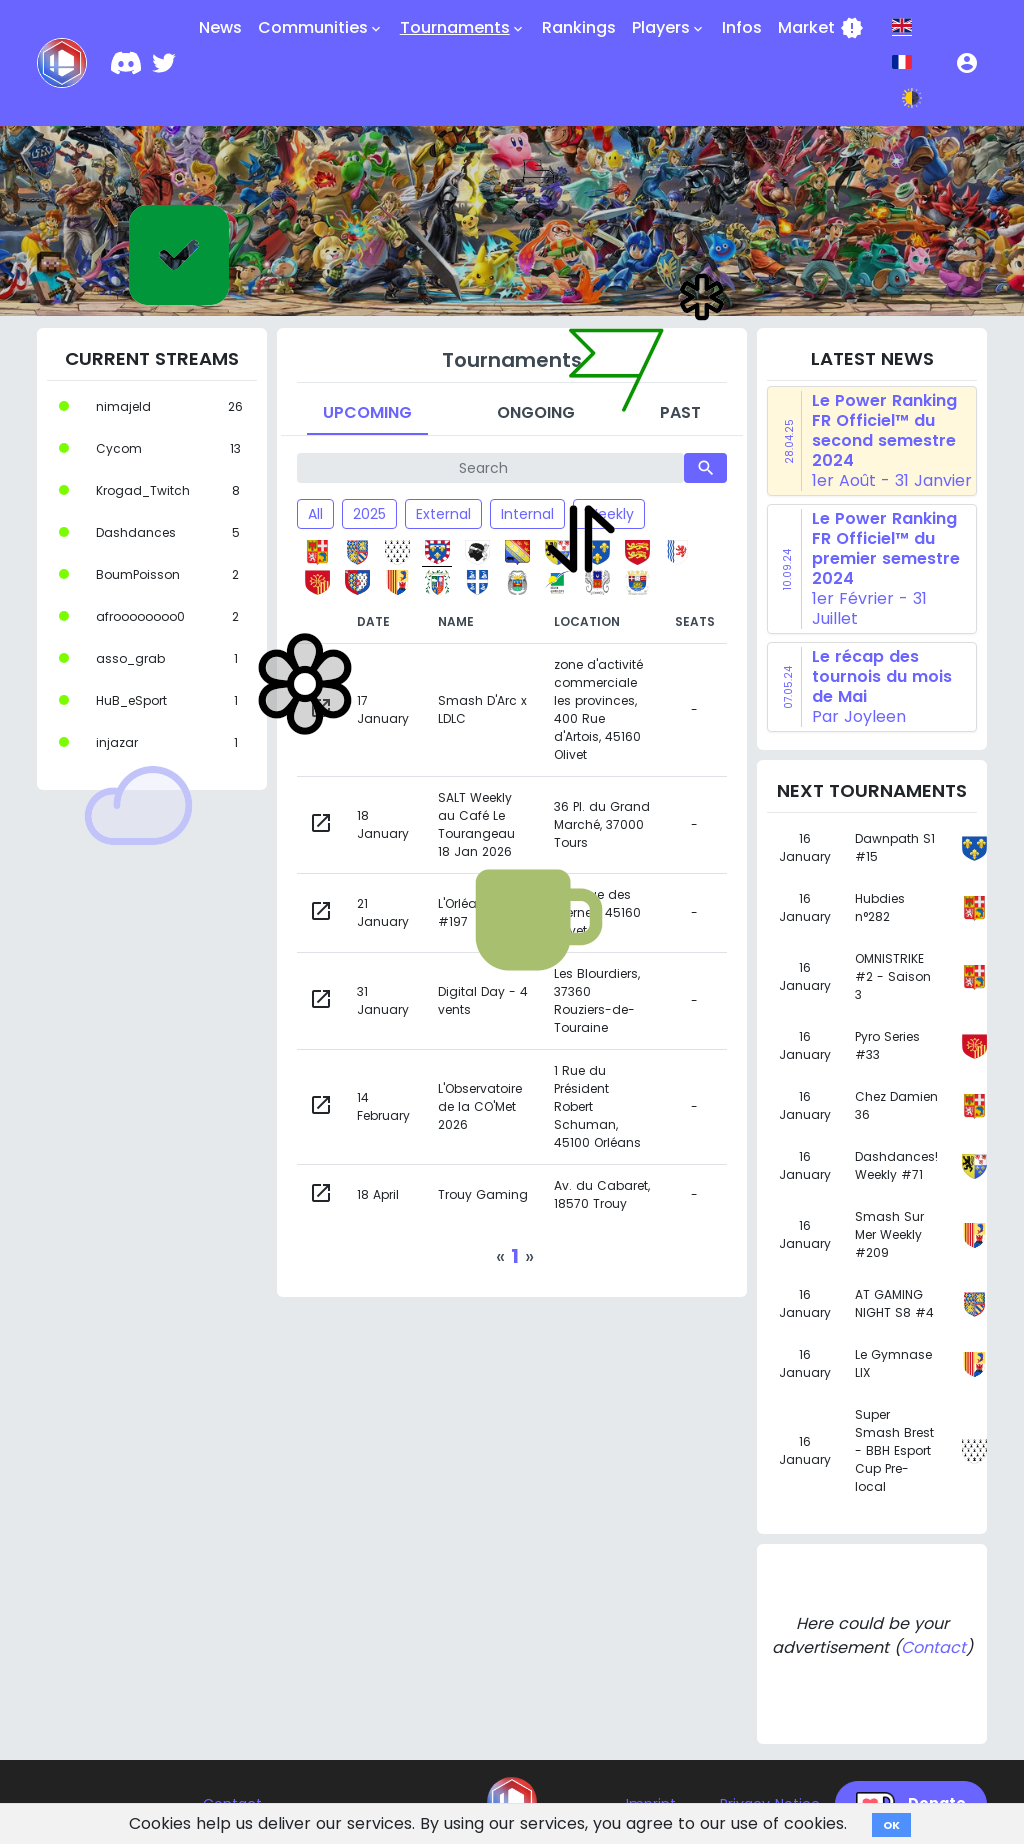  Describe the element at coordinates (702, 297) in the screenshot. I see `access health or medical services` at that location.